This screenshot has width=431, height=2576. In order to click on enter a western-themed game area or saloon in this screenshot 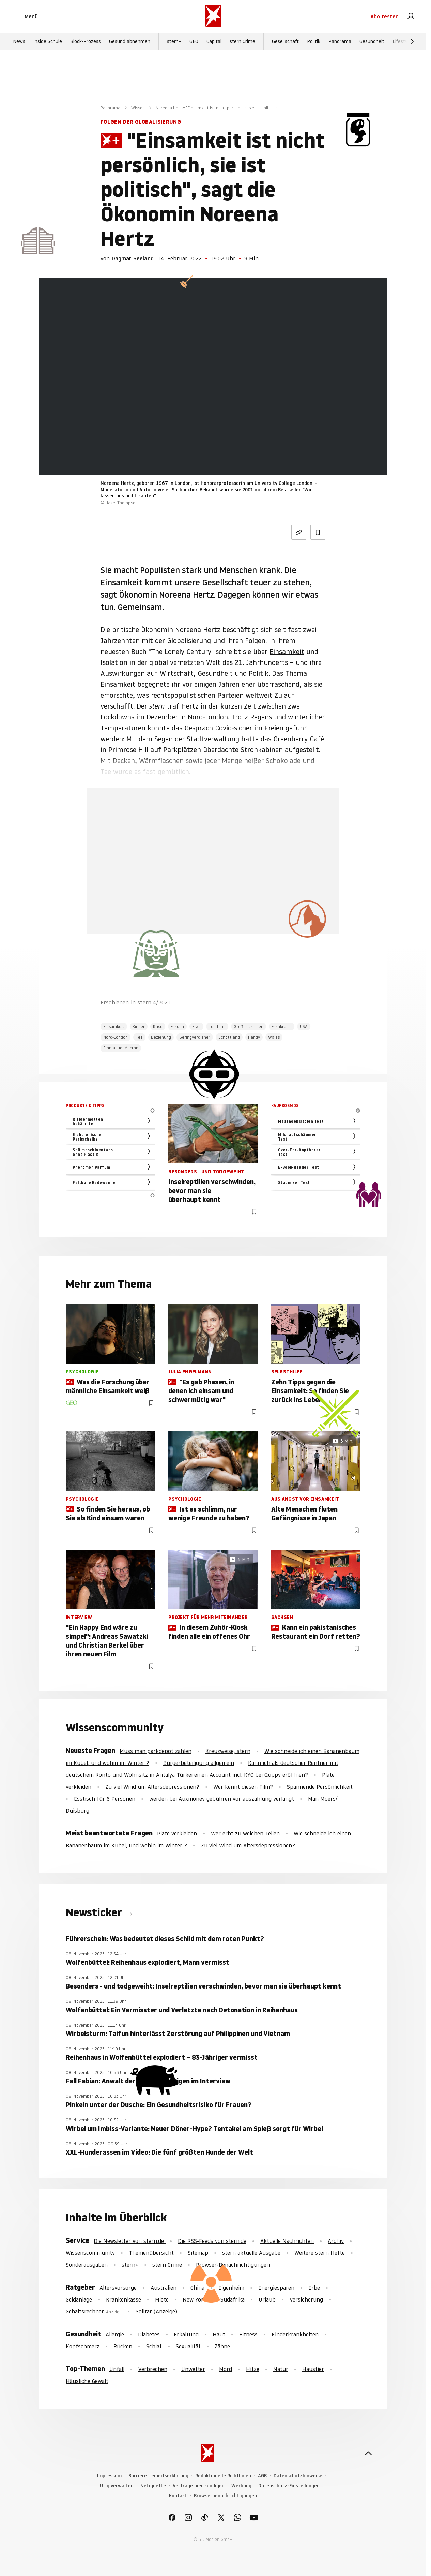, I will do `click(38, 241)`.